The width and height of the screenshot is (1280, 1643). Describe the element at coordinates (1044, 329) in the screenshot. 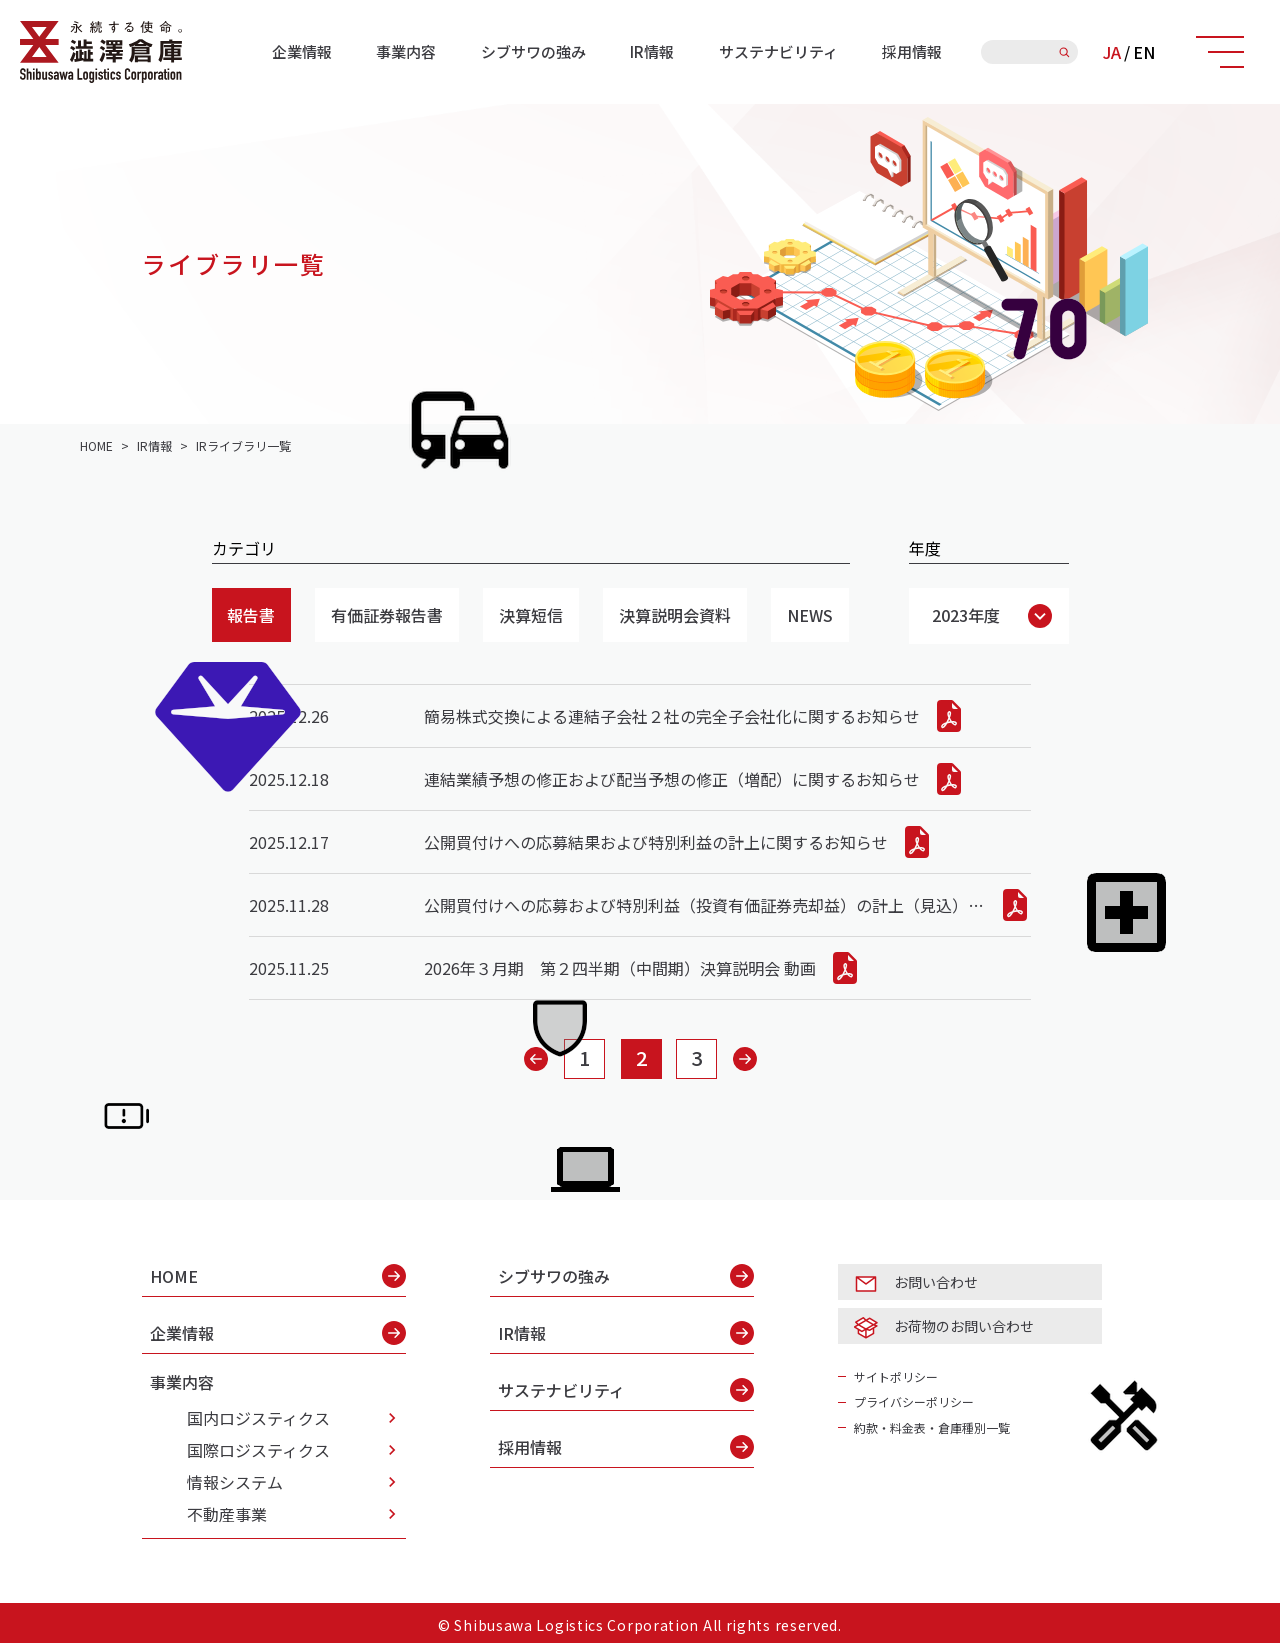

I see `indicates a count or quantity of 70` at that location.